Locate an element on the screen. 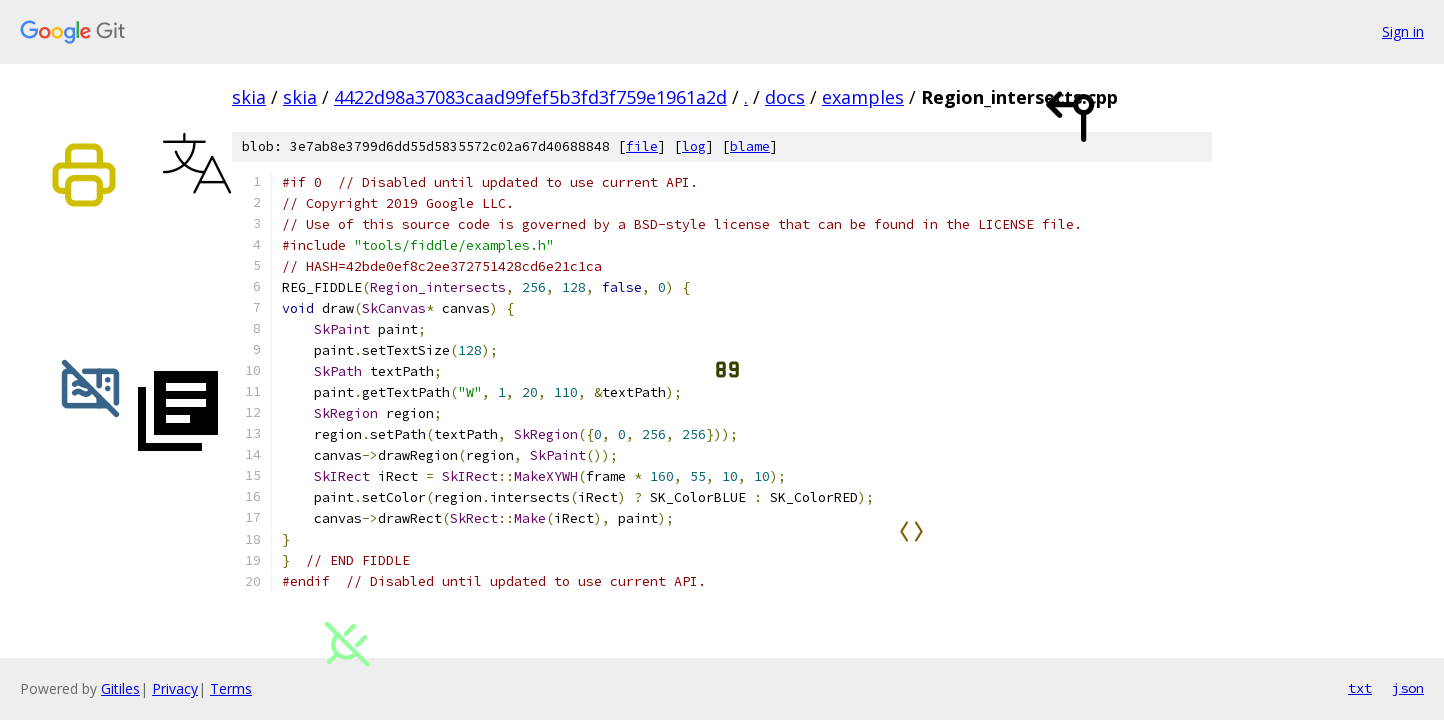 The height and width of the screenshot is (720, 1444). displays the number 89 as a count or badge indicator is located at coordinates (727, 369).